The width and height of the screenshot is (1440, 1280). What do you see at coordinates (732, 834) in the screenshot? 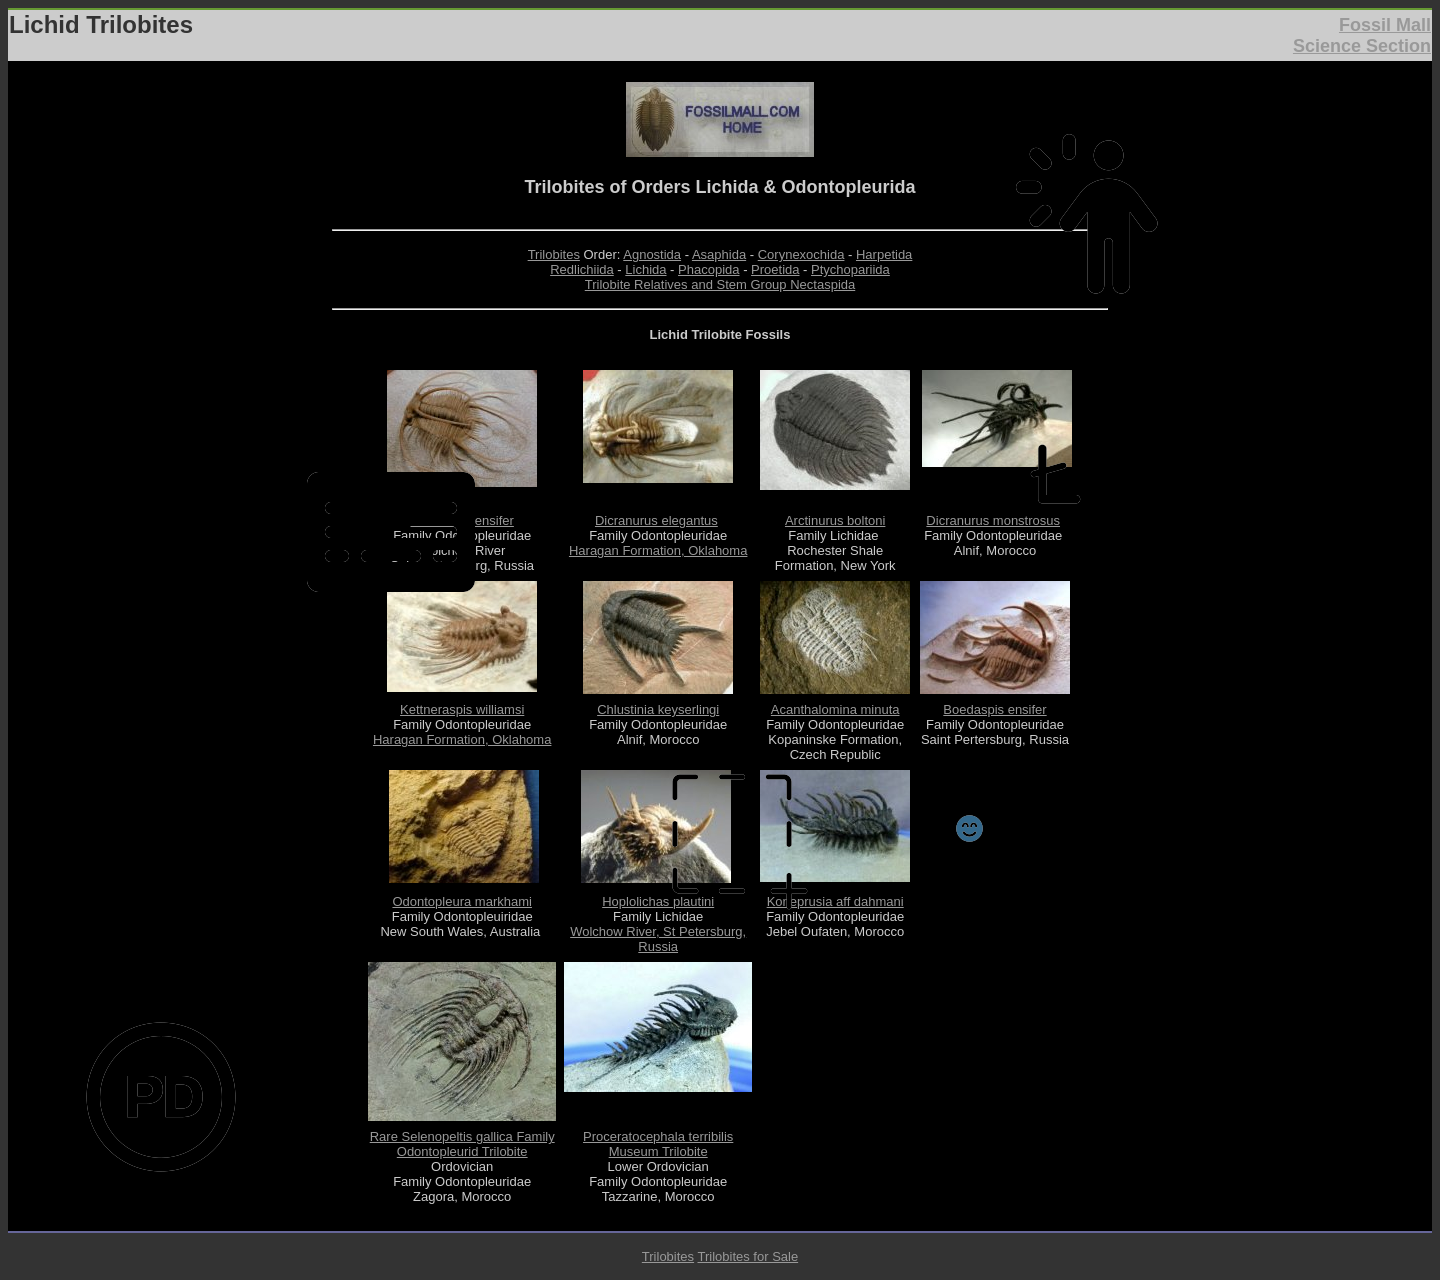
I see `add to current selection` at bounding box center [732, 834].